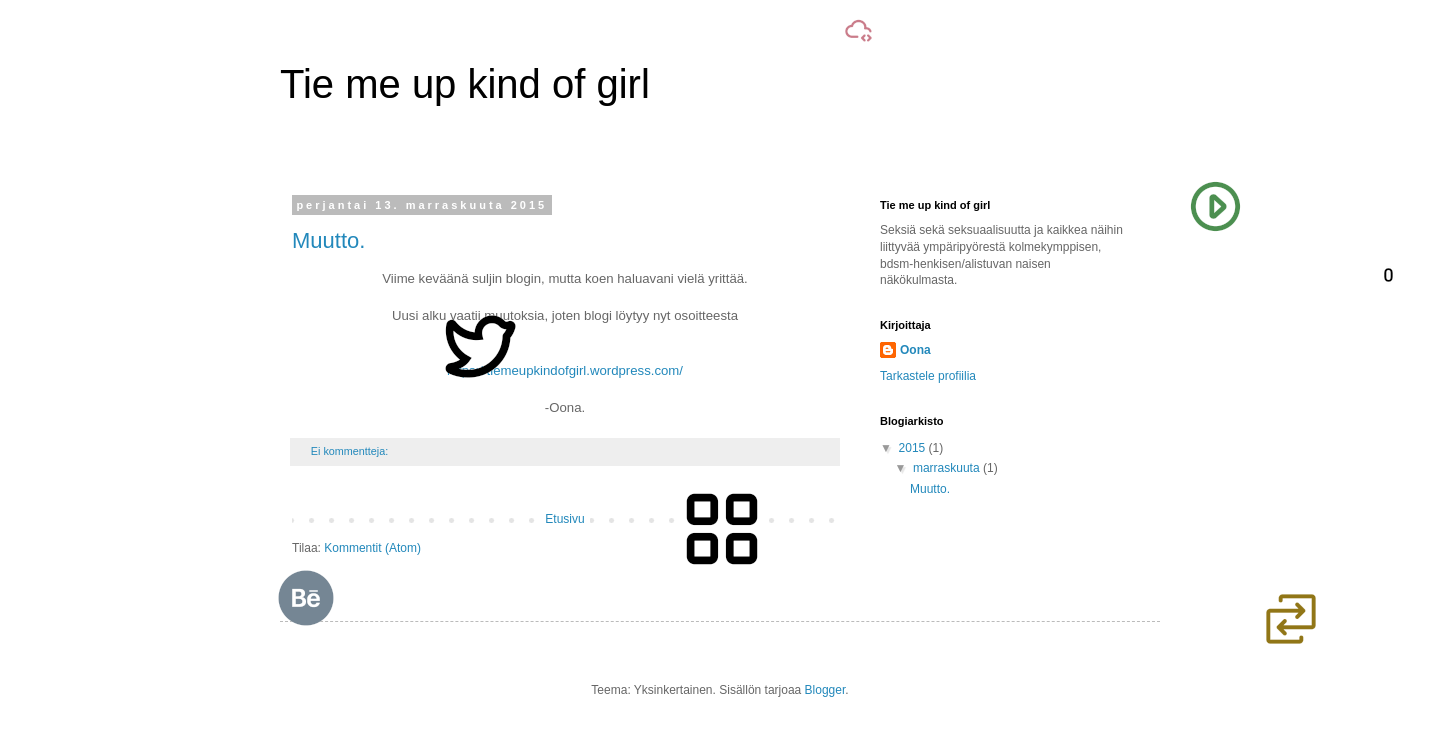 The height and width of the screenshot is (738, 1440). Describe the element at coordinates (1291, 619) in the screenshot. I see `swap or exchange items` at that location.